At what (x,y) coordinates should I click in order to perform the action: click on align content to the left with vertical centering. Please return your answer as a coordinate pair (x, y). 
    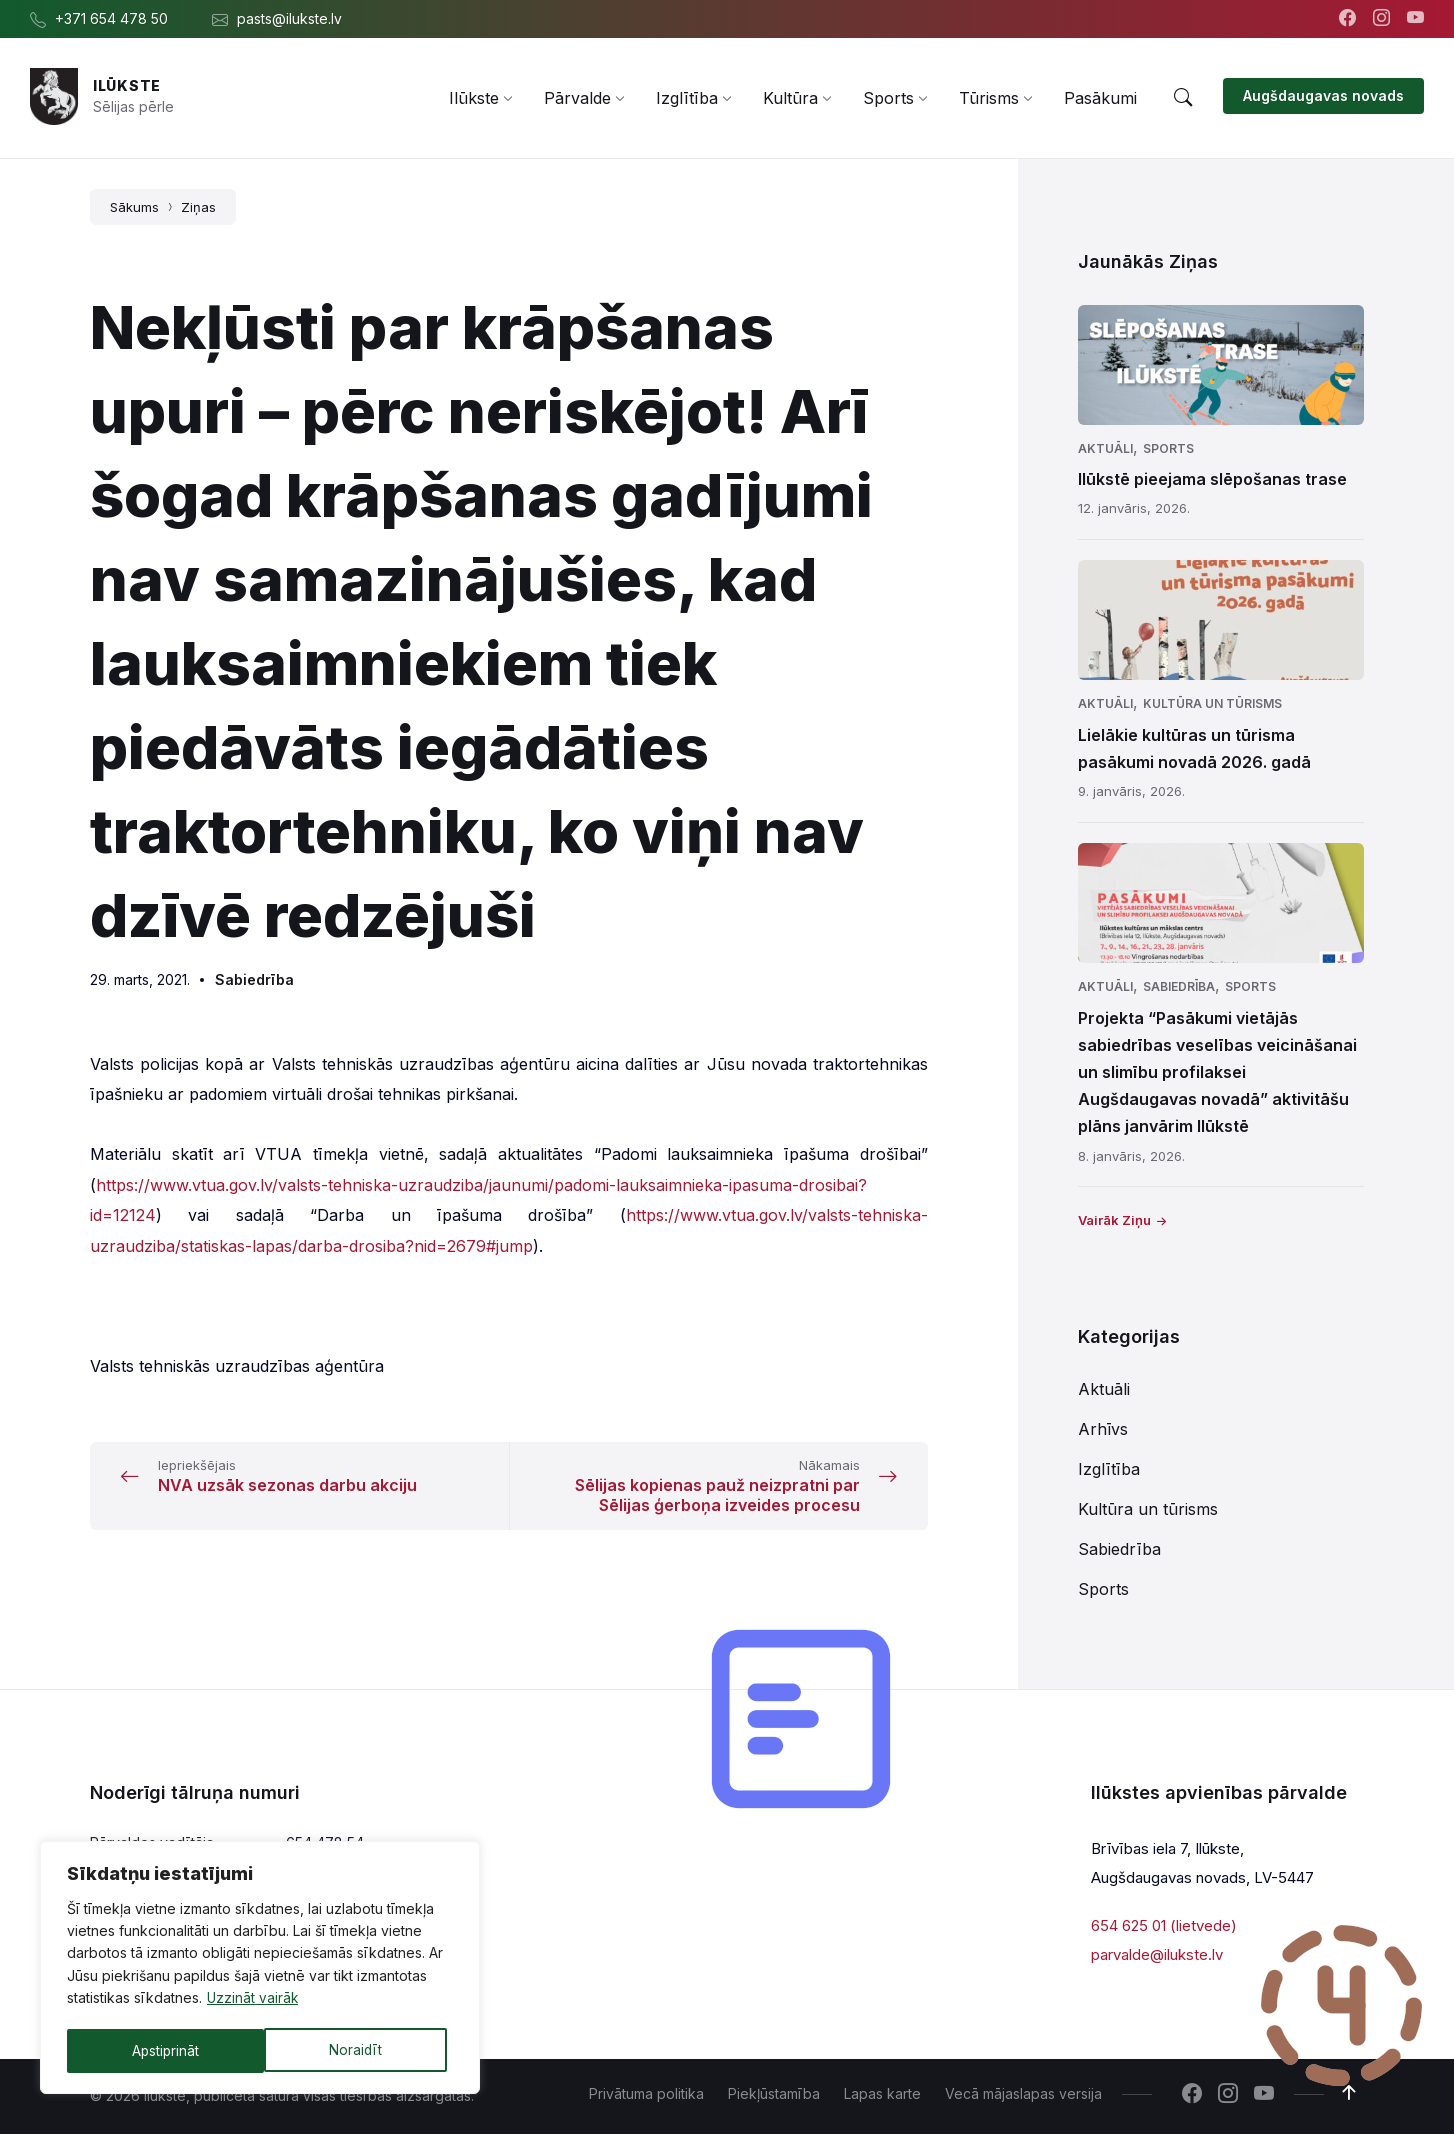
    Looking at the image, I should click on (801, 1719).